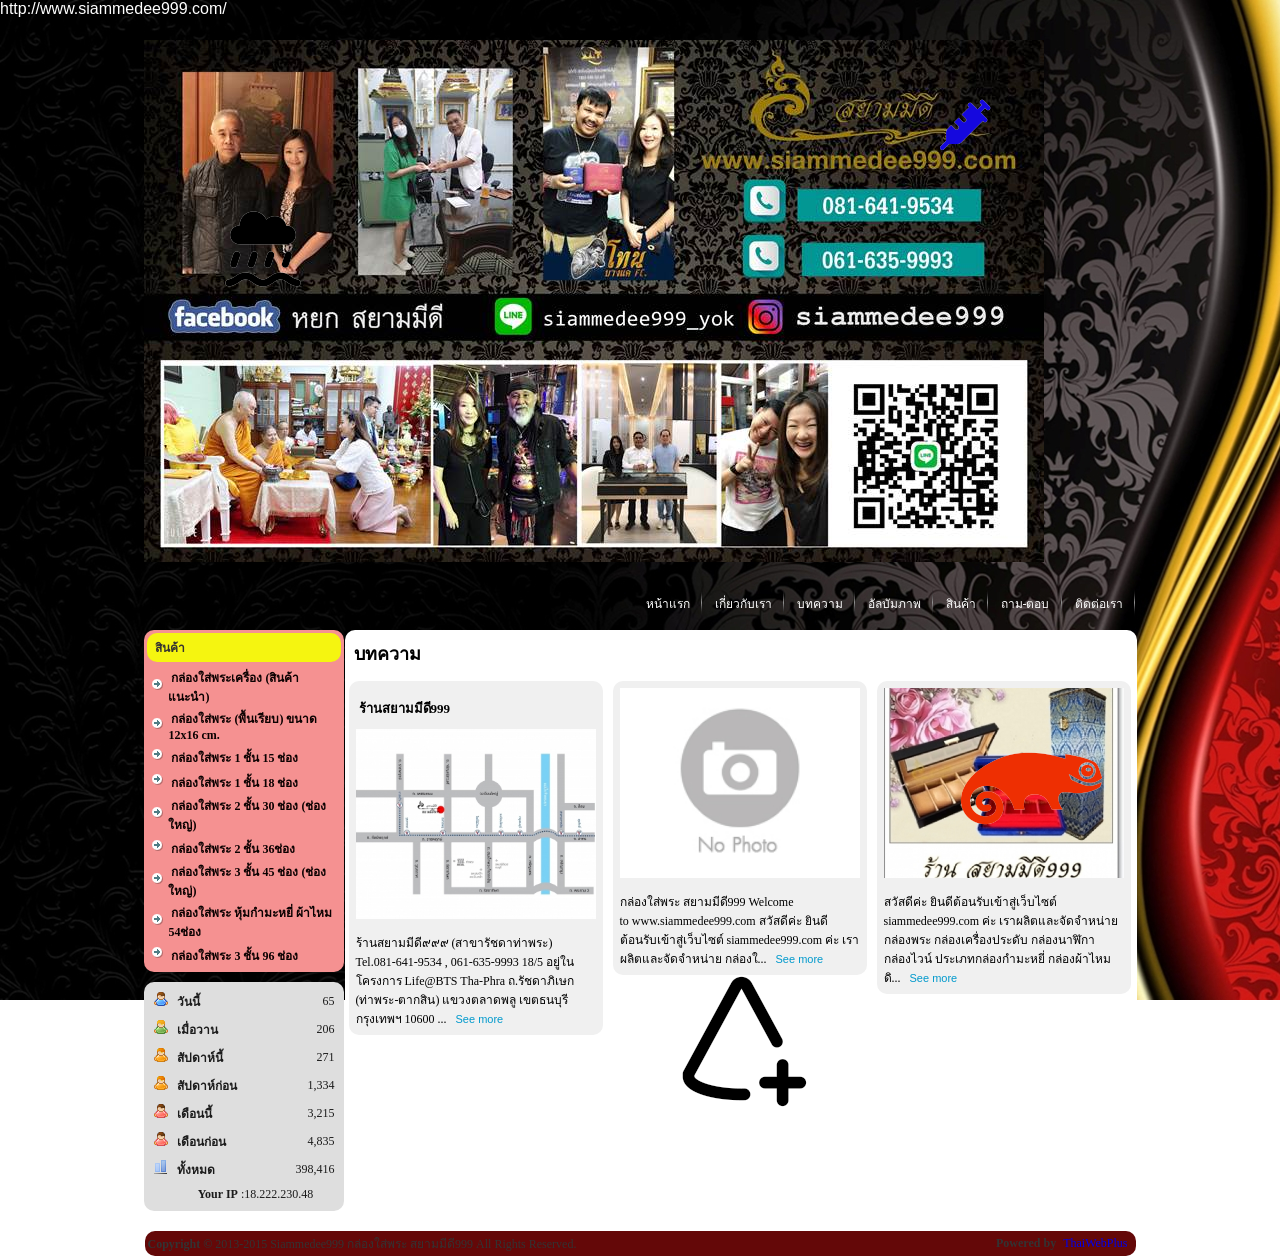 The image size is (1280, 1258). Describe the element at coordinates (964, 126) in the screenshot. I see `access medical or health-related features` at that location.